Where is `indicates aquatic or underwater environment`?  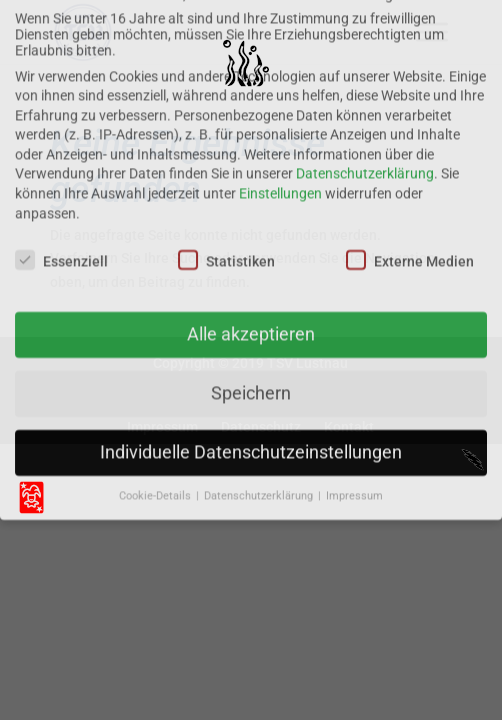
indicates aquatic or underwater environment is located at coordinates (246, 63).